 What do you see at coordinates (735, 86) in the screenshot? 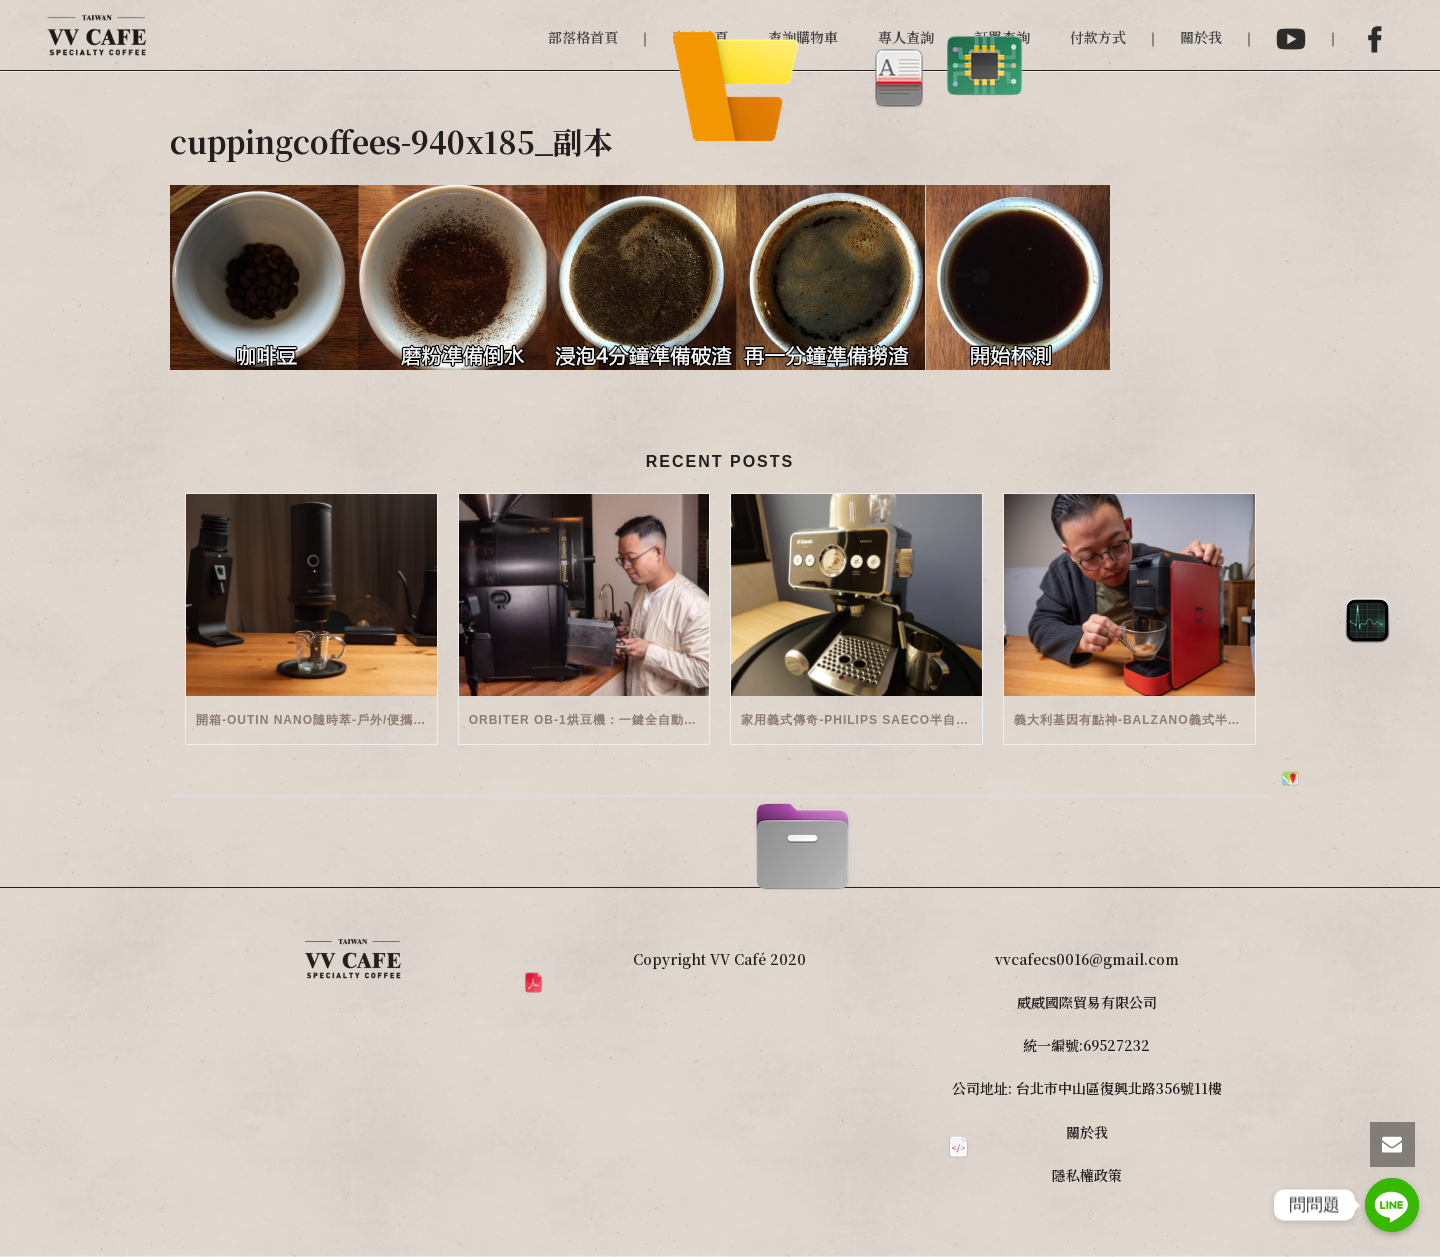
I see `open the commerce or shopping app` at bounding box center [735, 86].